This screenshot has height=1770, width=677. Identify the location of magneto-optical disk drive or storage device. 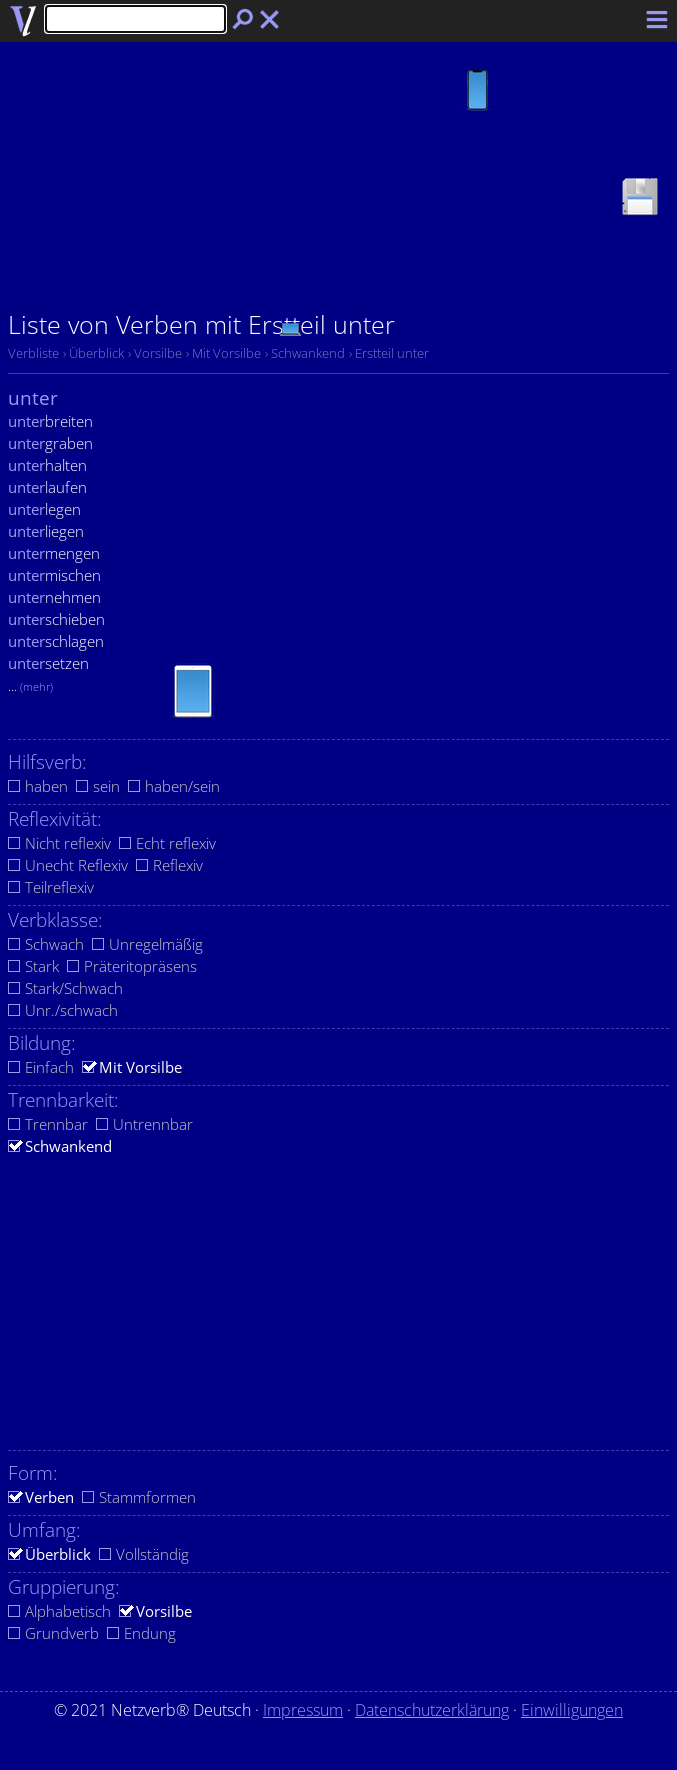
(640, 197).